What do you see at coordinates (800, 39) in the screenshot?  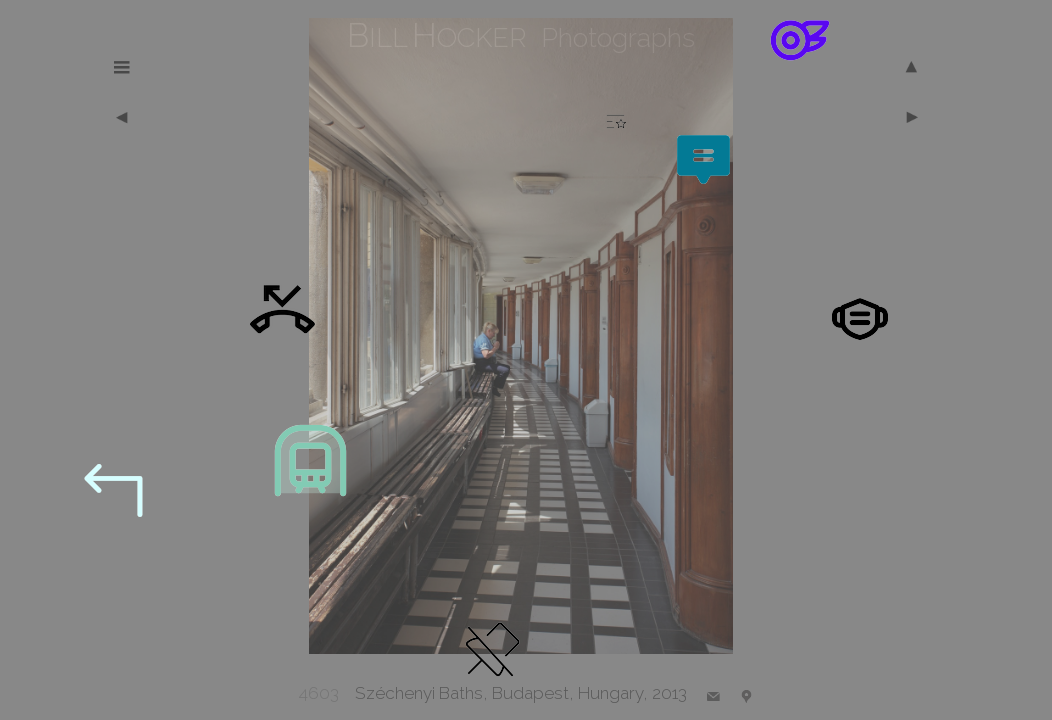 I see `link to OnlyFans profile` at bounding box center [800, 39].